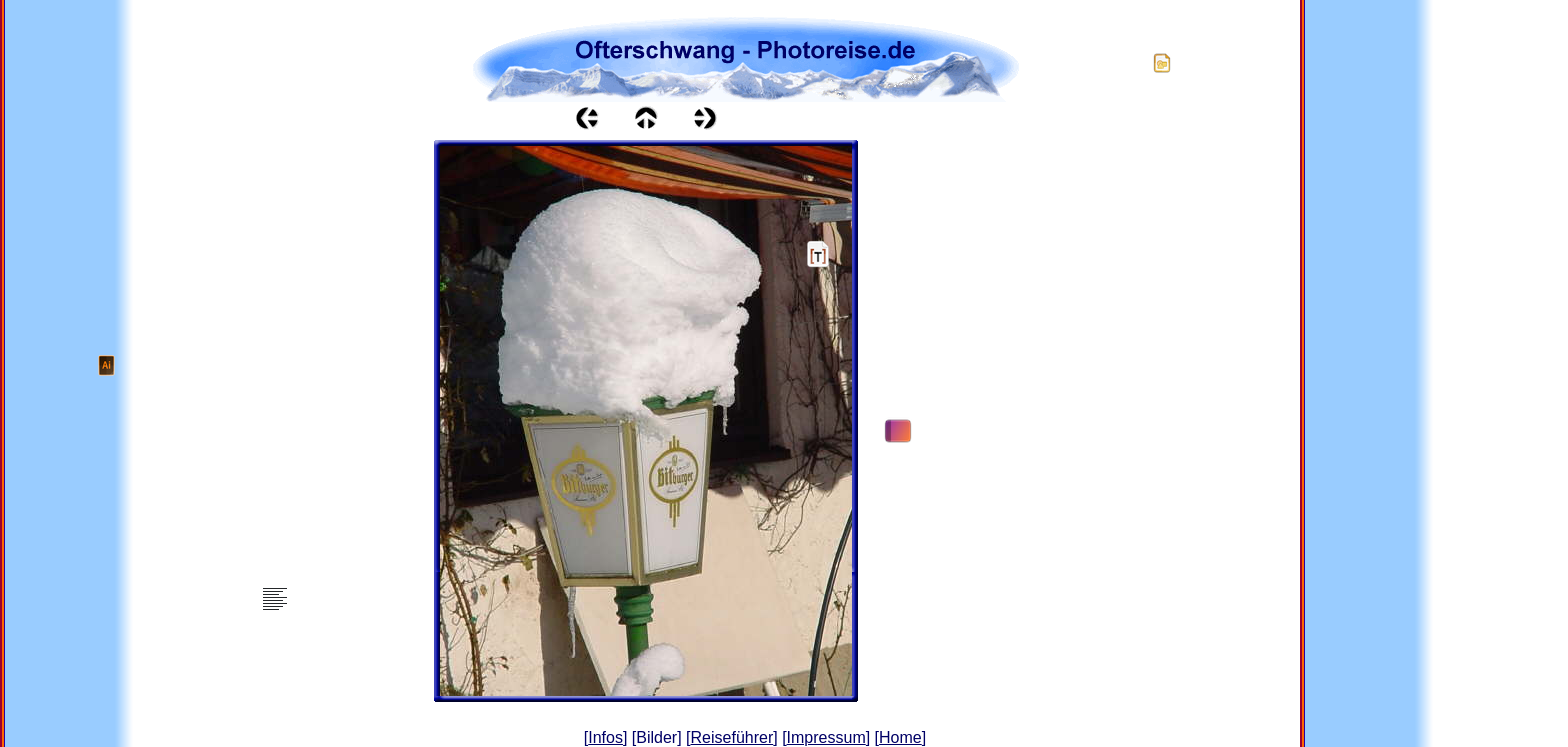  I want to click on access the desktop folder, so click(898, 430).